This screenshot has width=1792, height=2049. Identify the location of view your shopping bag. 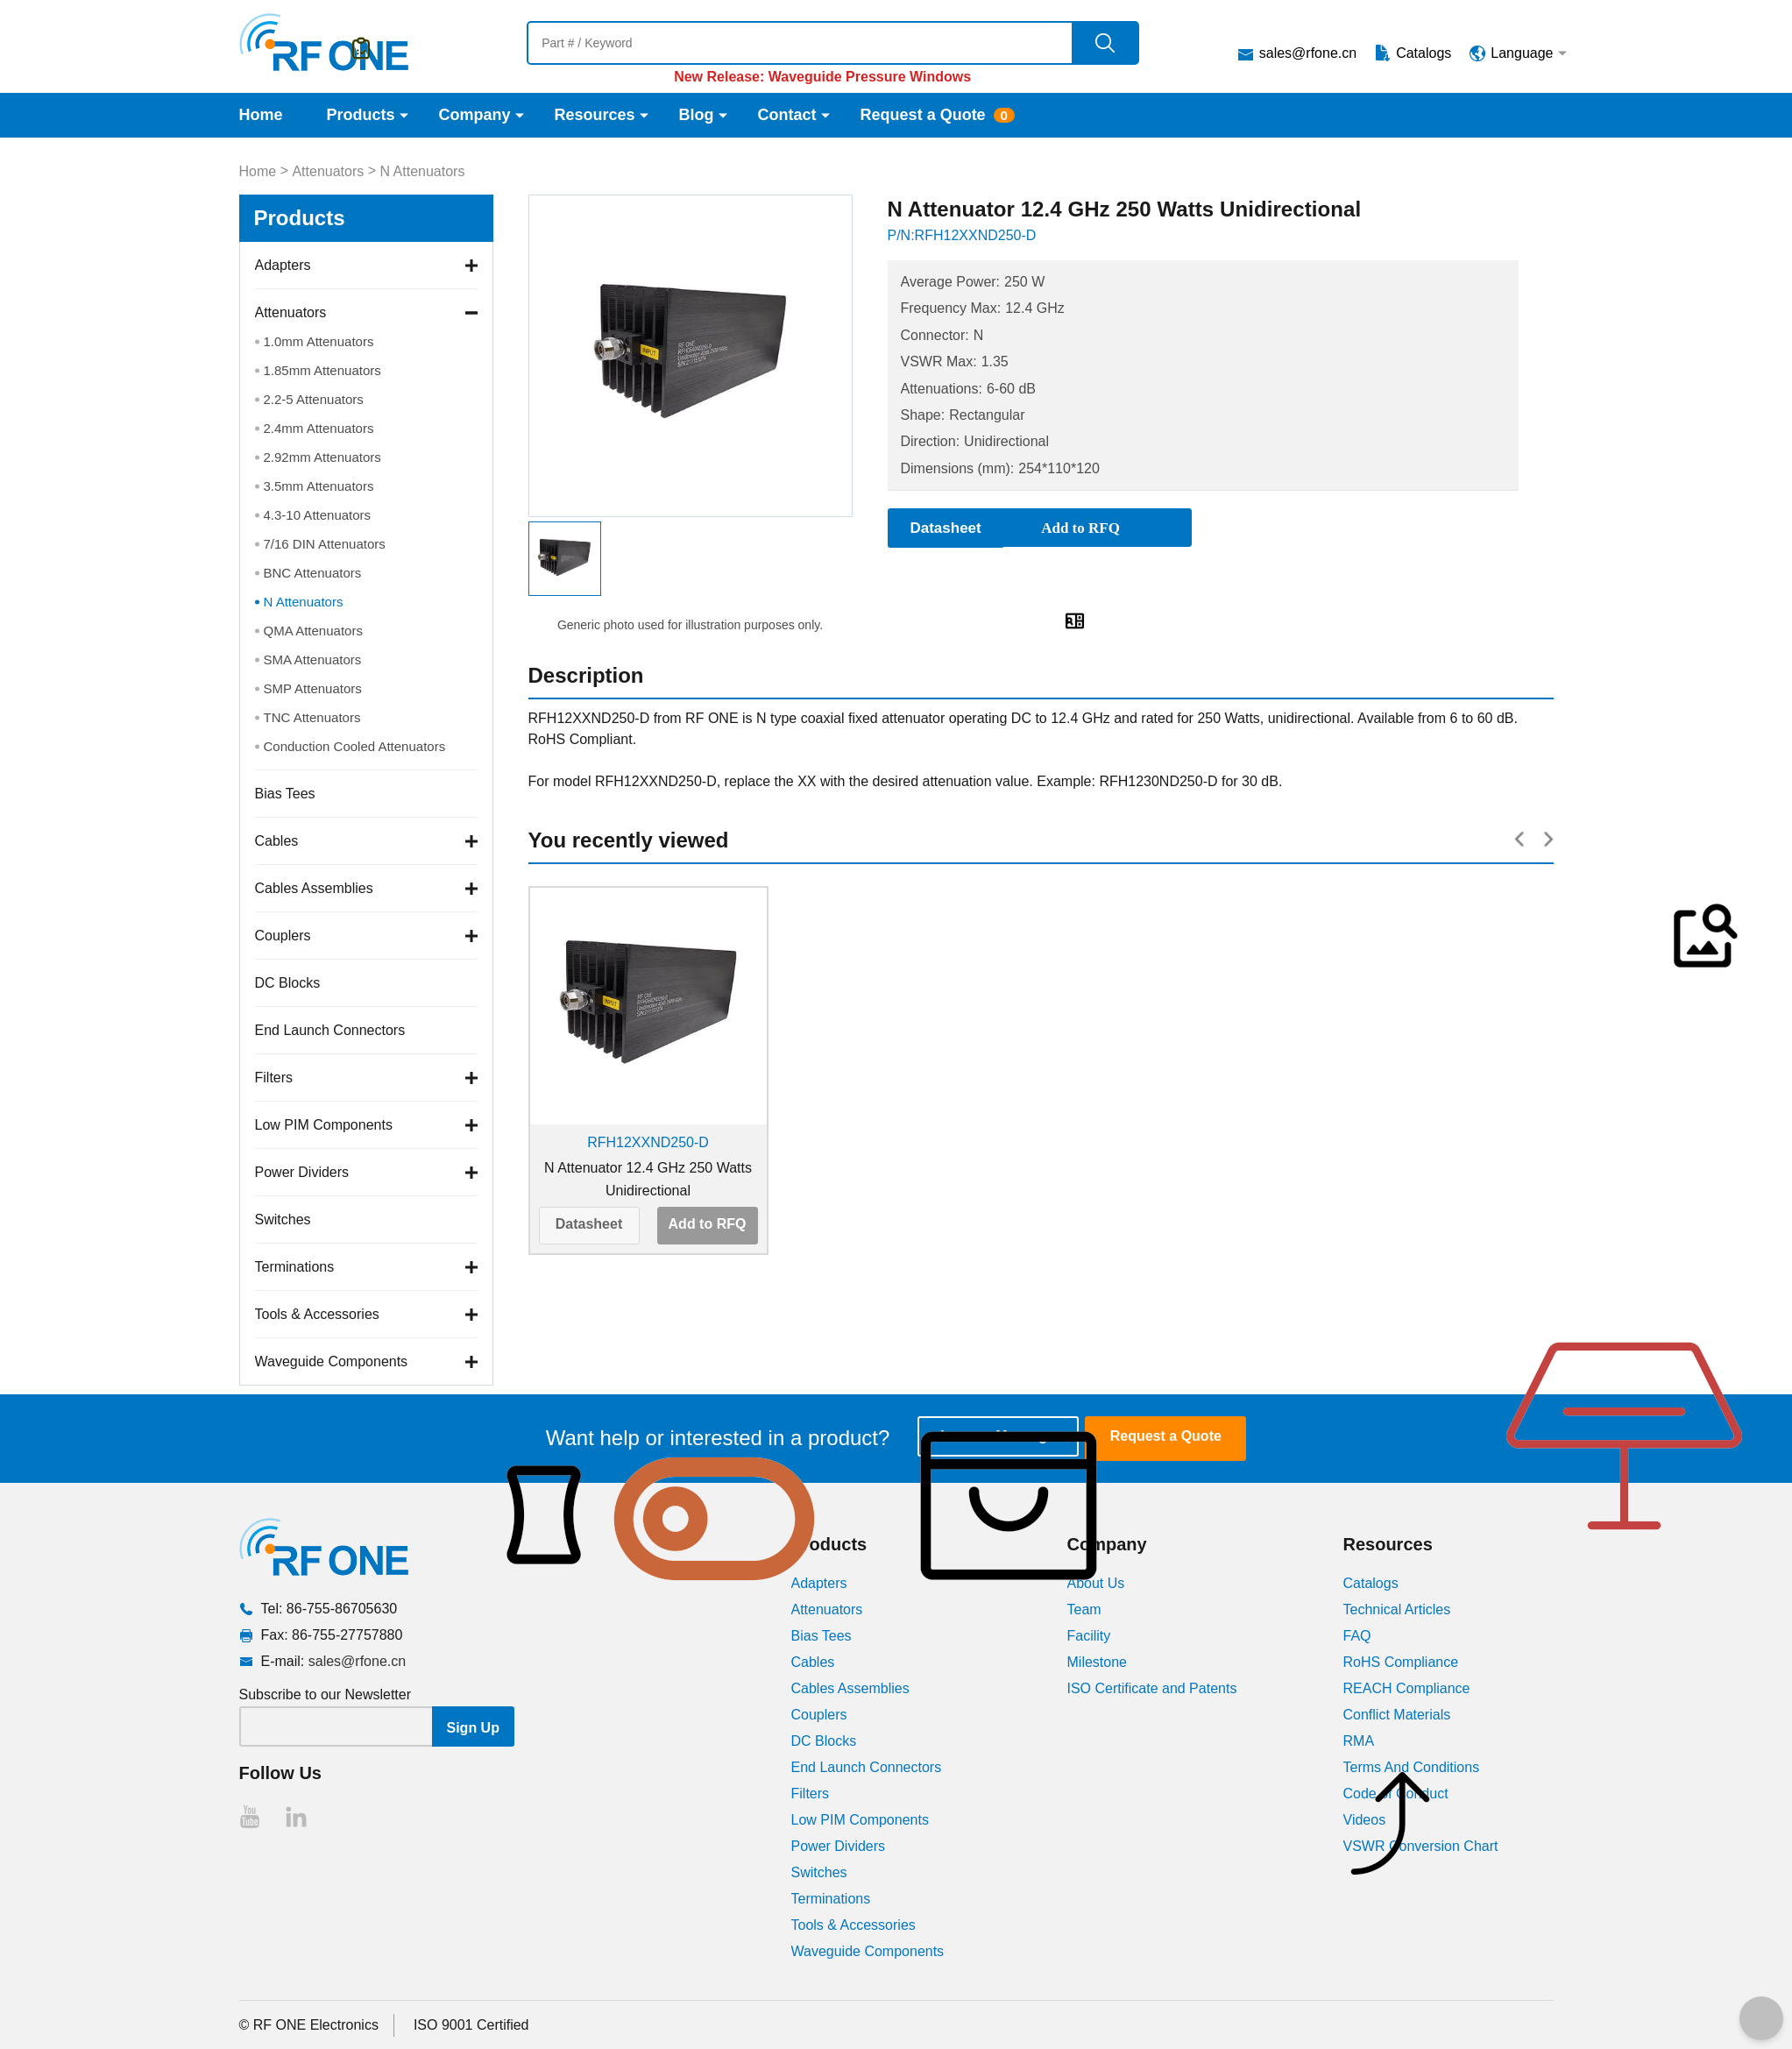
(1009, 1506).